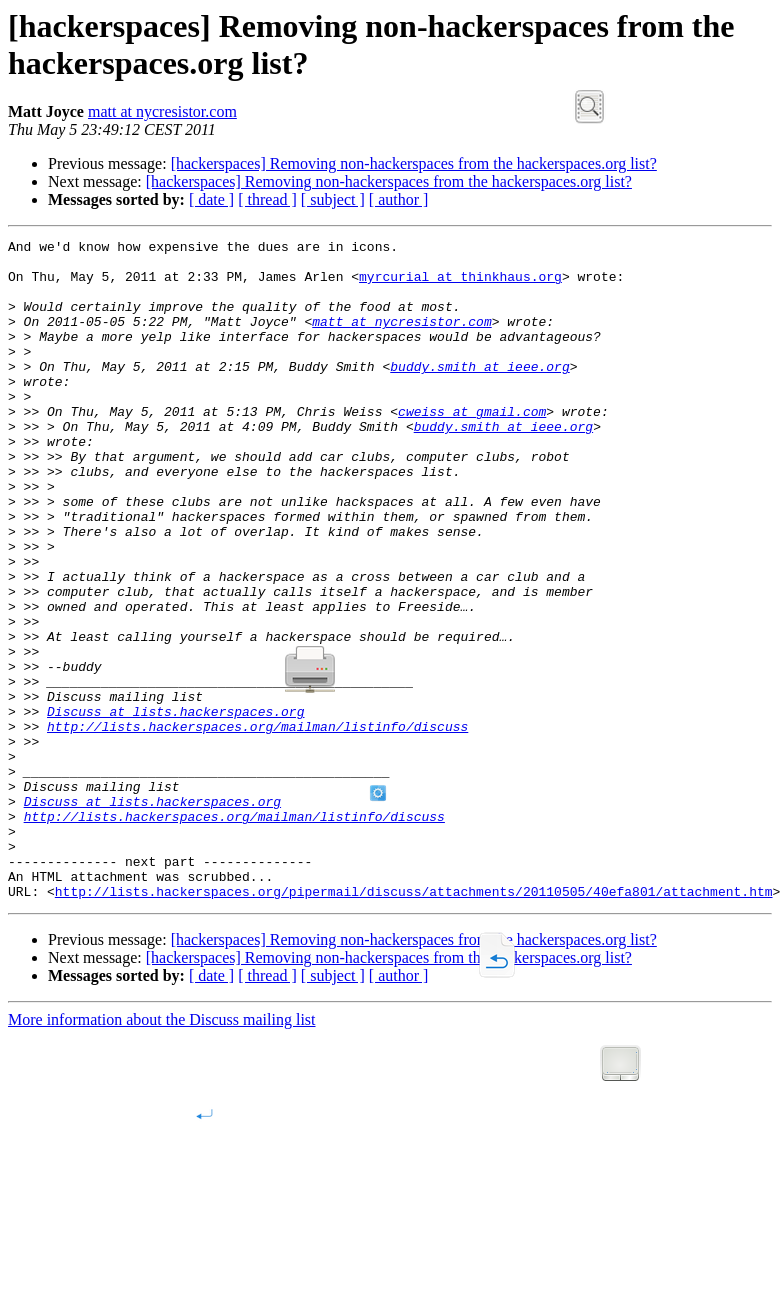 Image resolution: width=780 pixels, height=1314 pixels. Describe the element at coordinates (204, 1113) in the screenshot. I see `reply to the sender of an email` at that location.